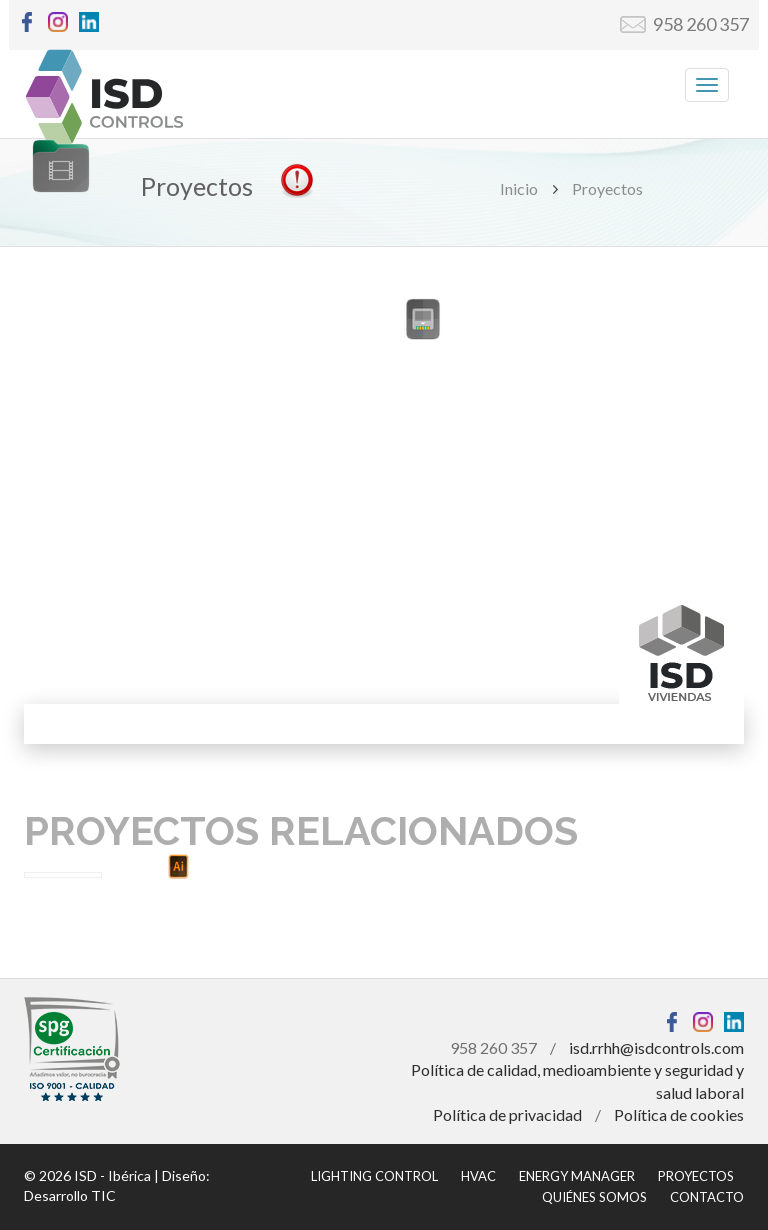 This screenshot has width=768, height=1230. Describe the element at coordinates (297, 180) in the screenshot. I see `indicates important or critical information` at that location.